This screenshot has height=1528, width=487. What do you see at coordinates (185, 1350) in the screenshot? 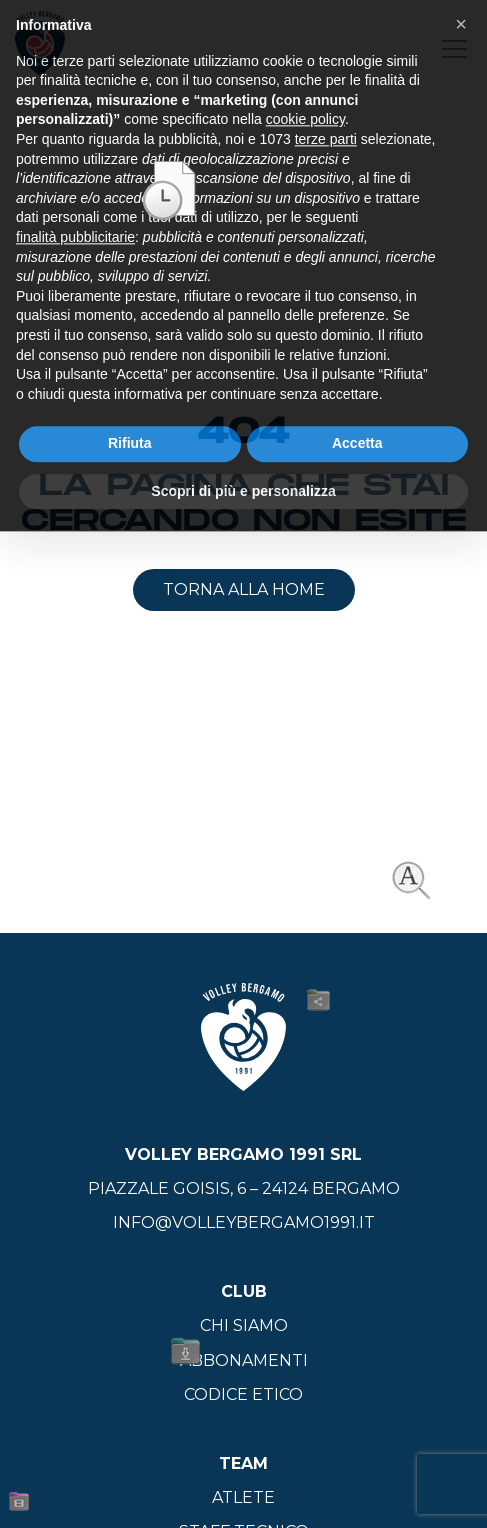
I see `open your downloads folder` at bounding box center [185, 1350].